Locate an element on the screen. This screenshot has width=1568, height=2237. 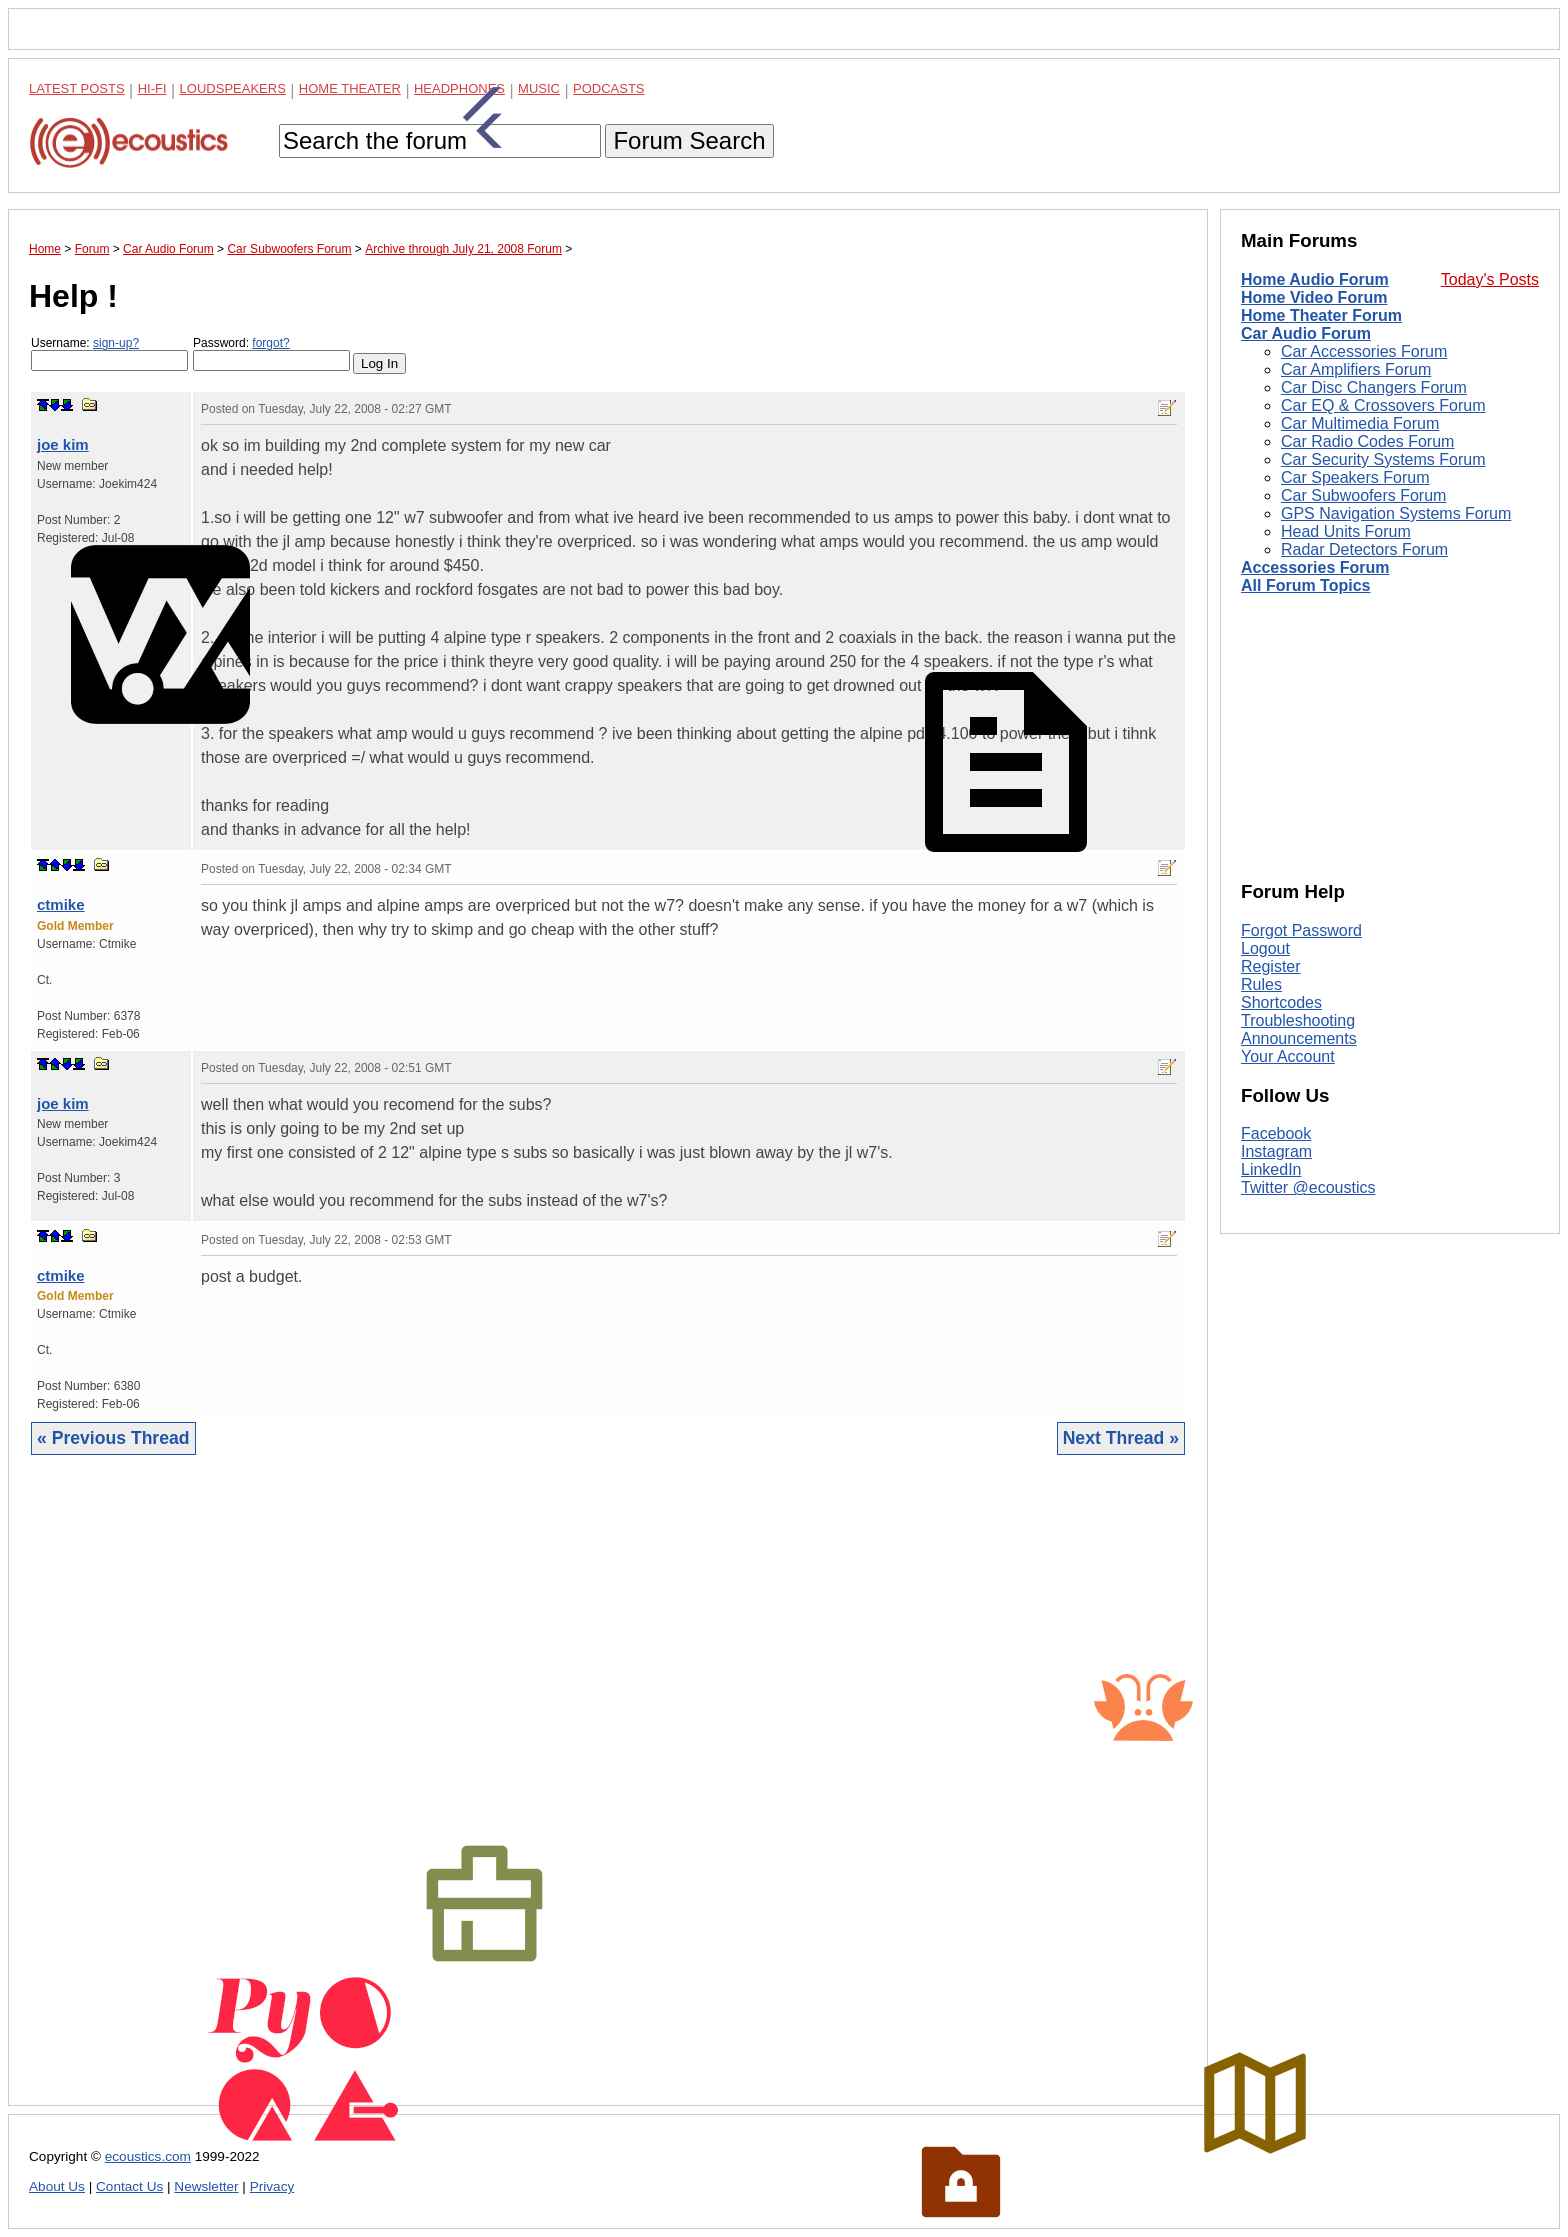
eclipse vert.x framework logo is located at coordinates (160, 634).